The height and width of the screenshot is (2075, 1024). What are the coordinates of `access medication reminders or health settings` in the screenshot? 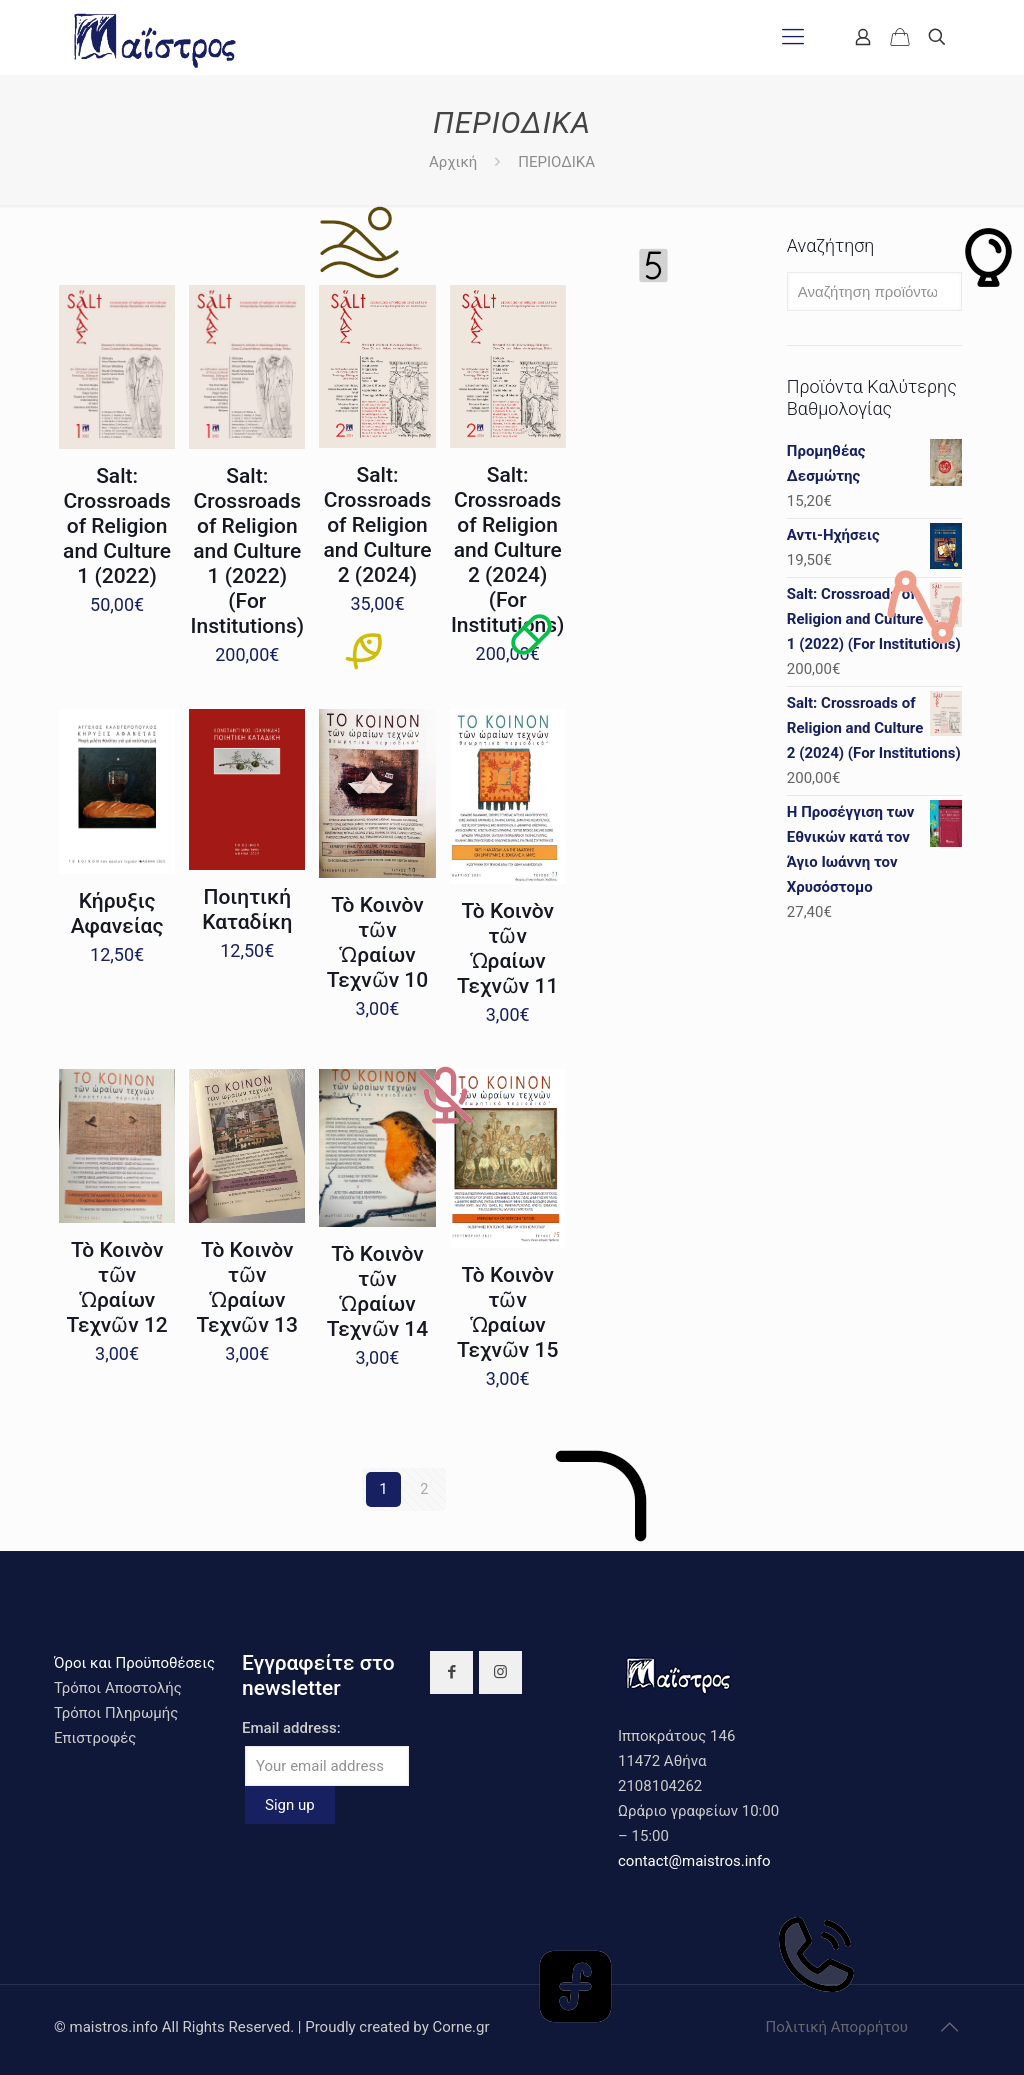 It's located at (531, 634).